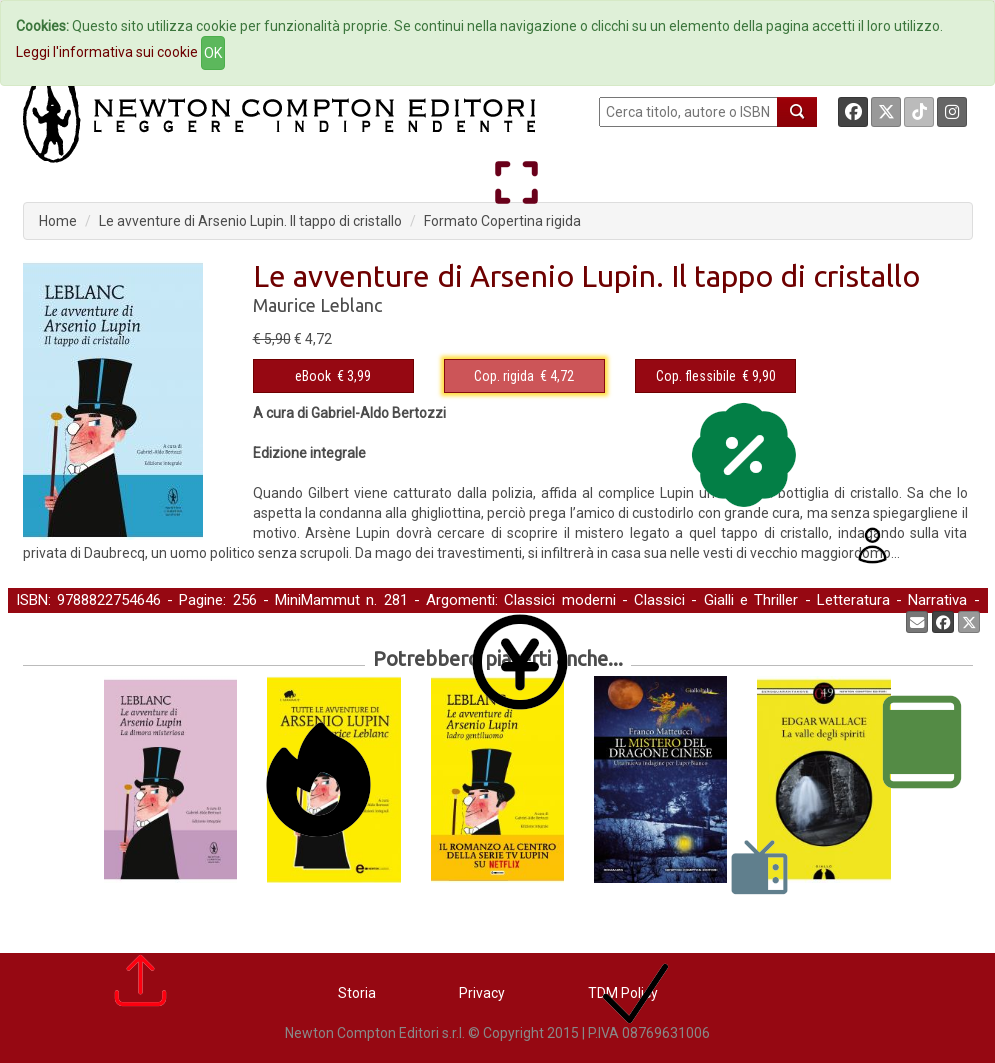  What do you see at coordinates (744, 455) in the screenshot?
I see `view available discounts or promotions` at bounding box center [744, 455].